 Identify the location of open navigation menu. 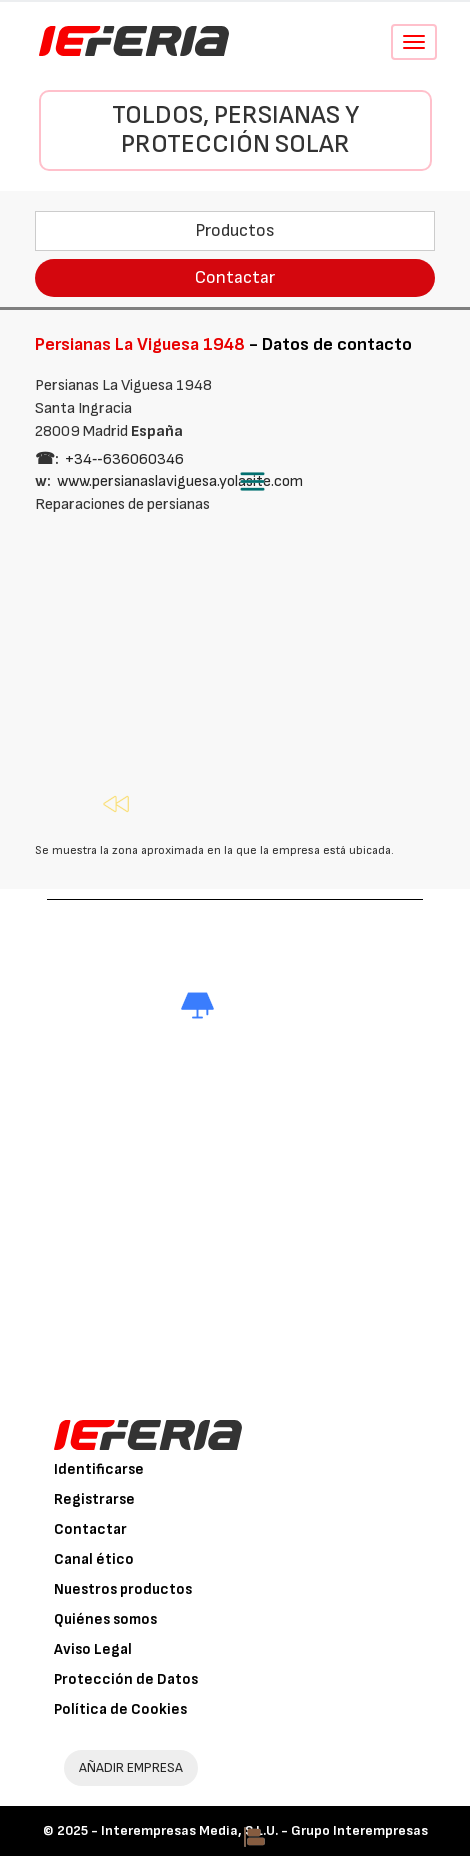
(252, 481).